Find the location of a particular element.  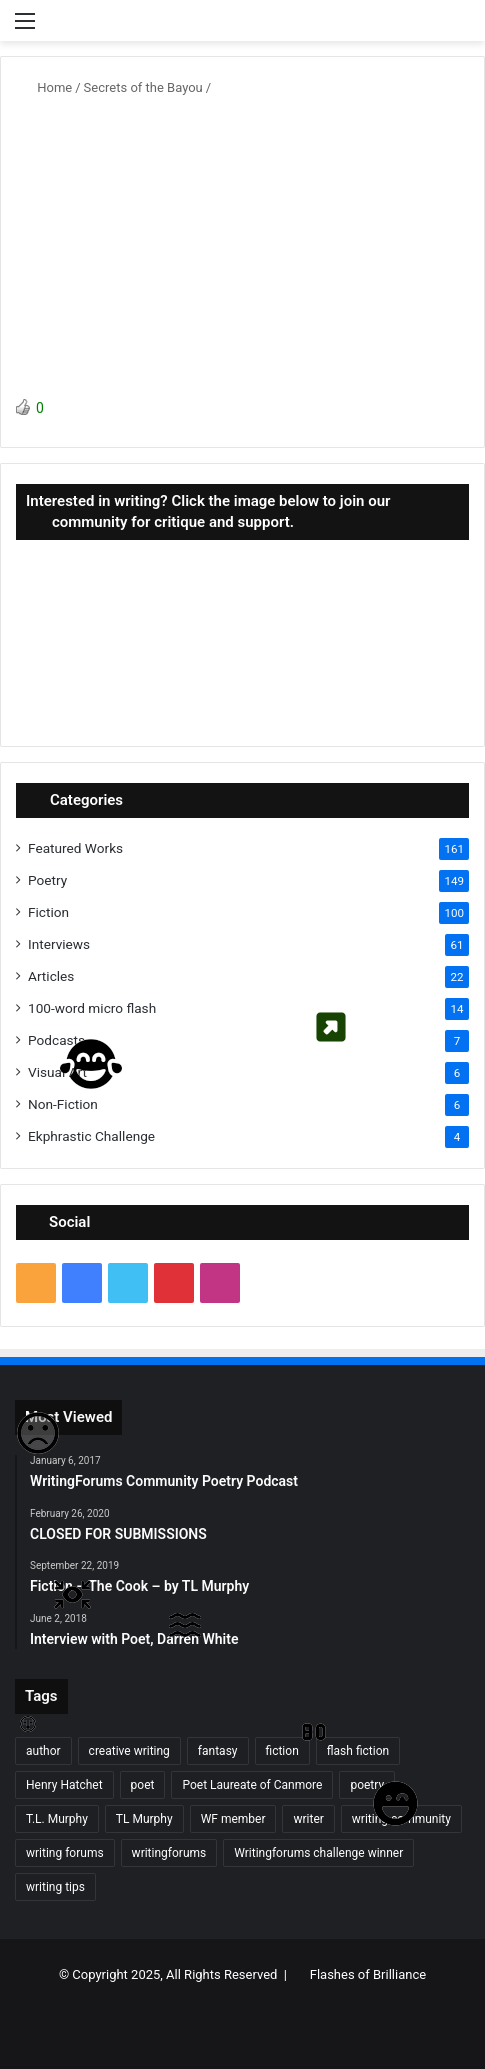

add a fun or playful reaction to a message is located at coordinates (395, 1803).